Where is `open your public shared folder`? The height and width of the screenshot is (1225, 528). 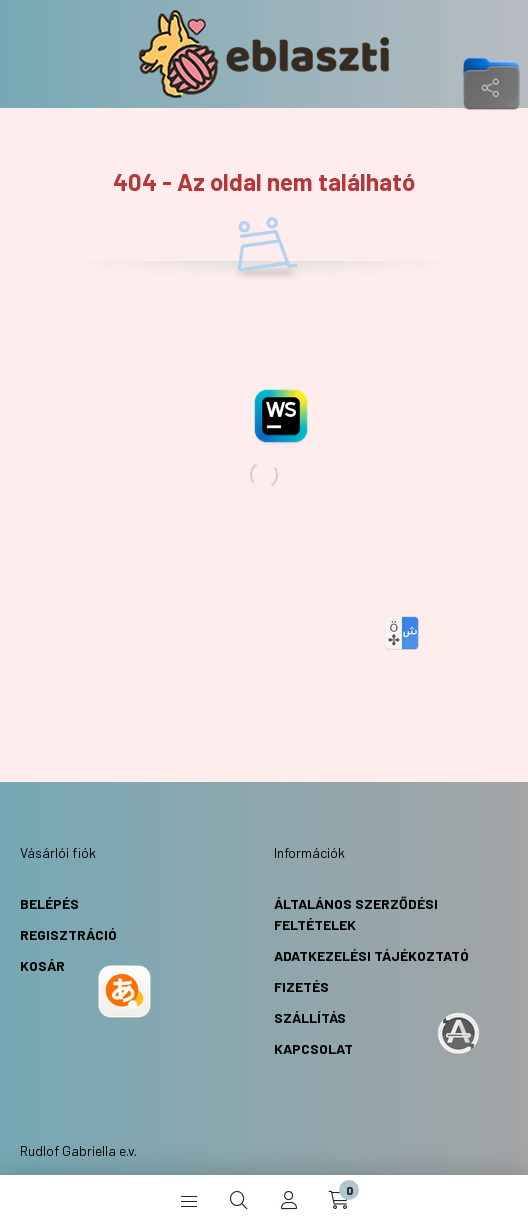 open your public shared folder is located at coordinates (491, 83).